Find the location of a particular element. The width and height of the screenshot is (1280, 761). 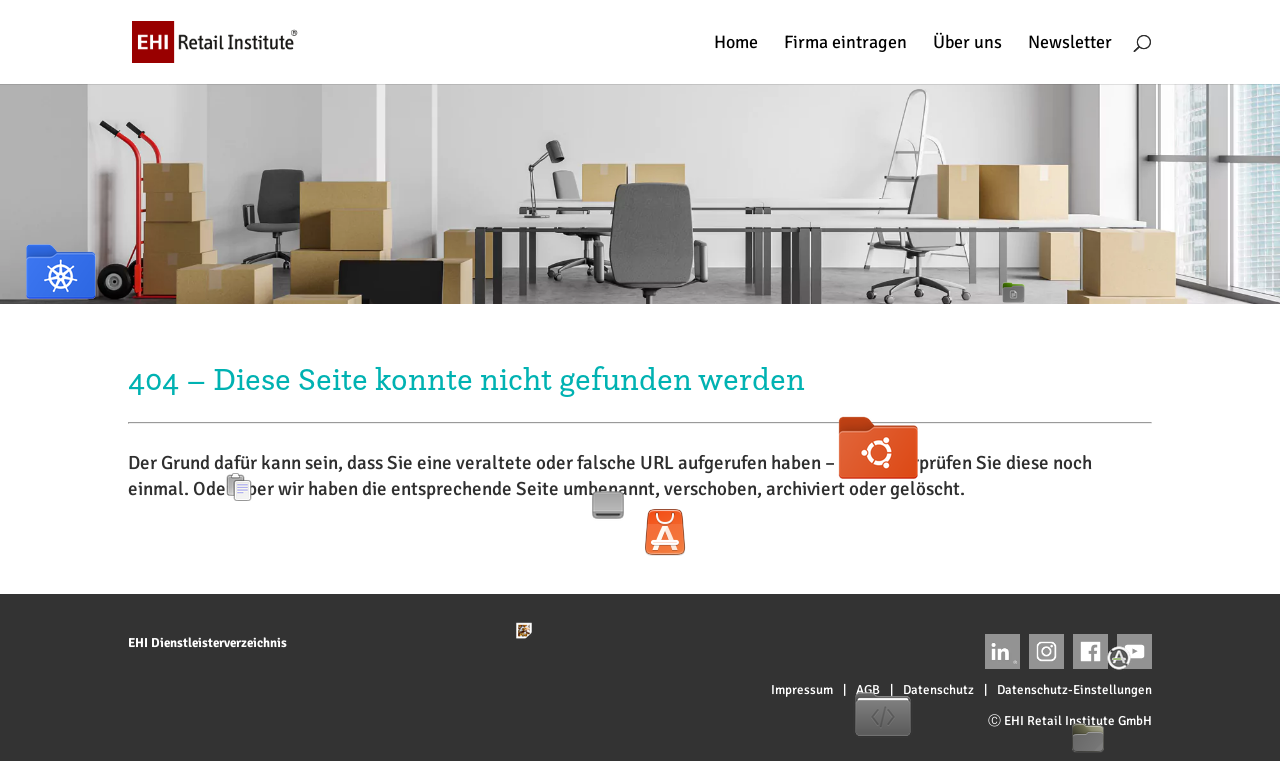

open your code projects folder is located at coordinates (883, 714).